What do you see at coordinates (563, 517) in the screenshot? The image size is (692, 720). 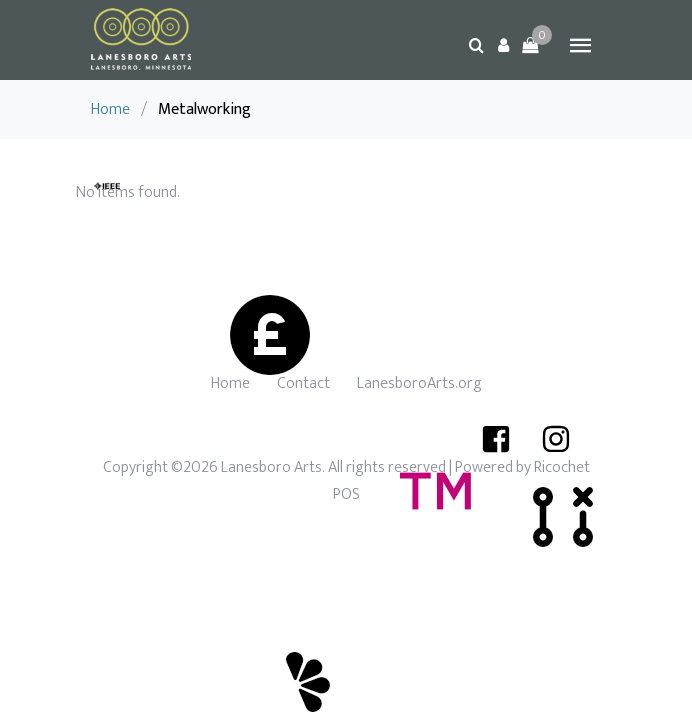 I see `close or cancel a pull request` at bounding box center [563, 517].